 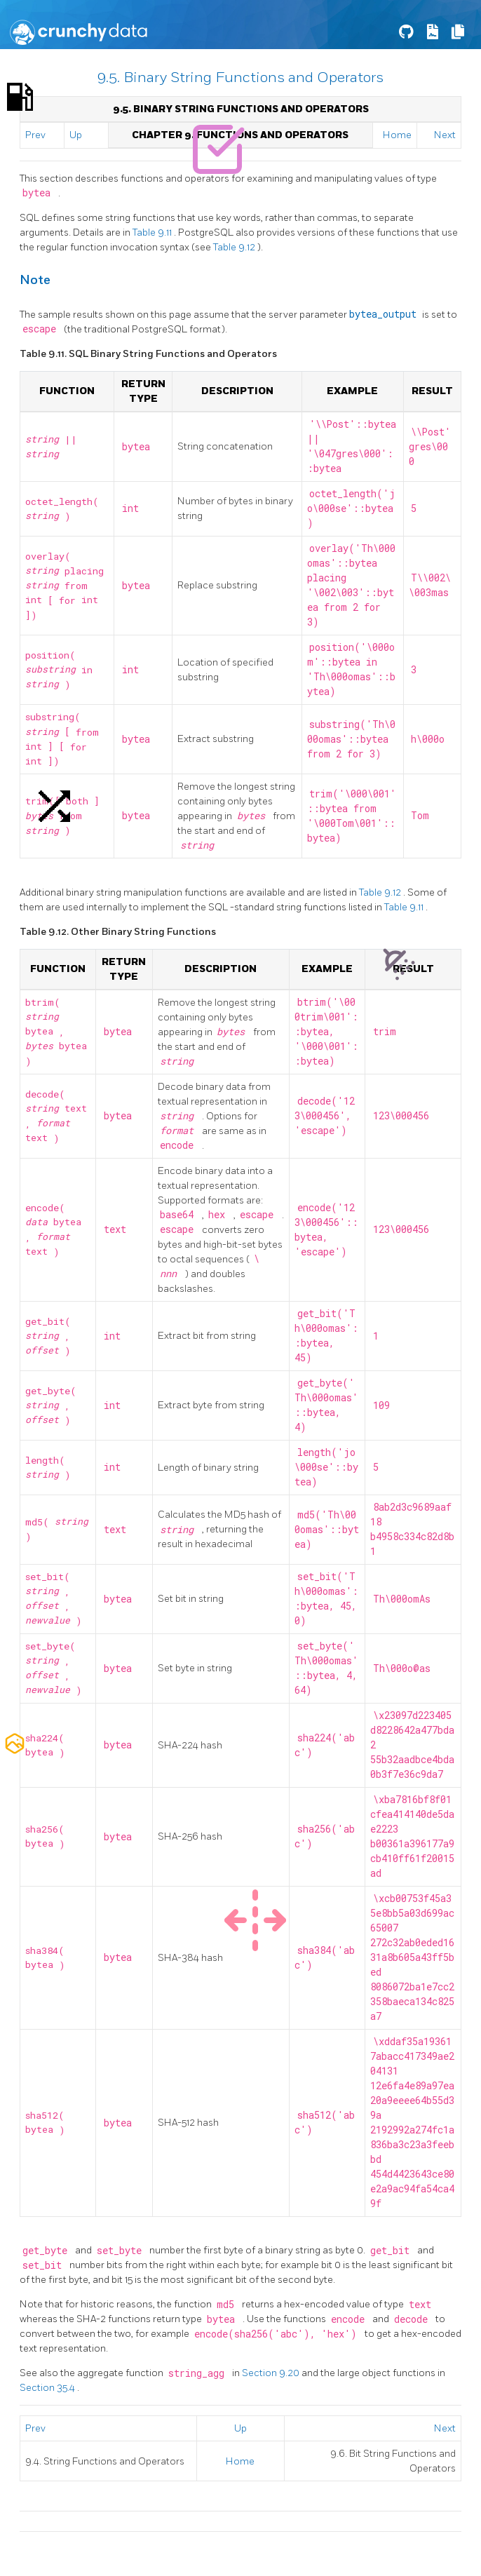 I want to click on expand content horizontally, so click(x=255, y=1920).